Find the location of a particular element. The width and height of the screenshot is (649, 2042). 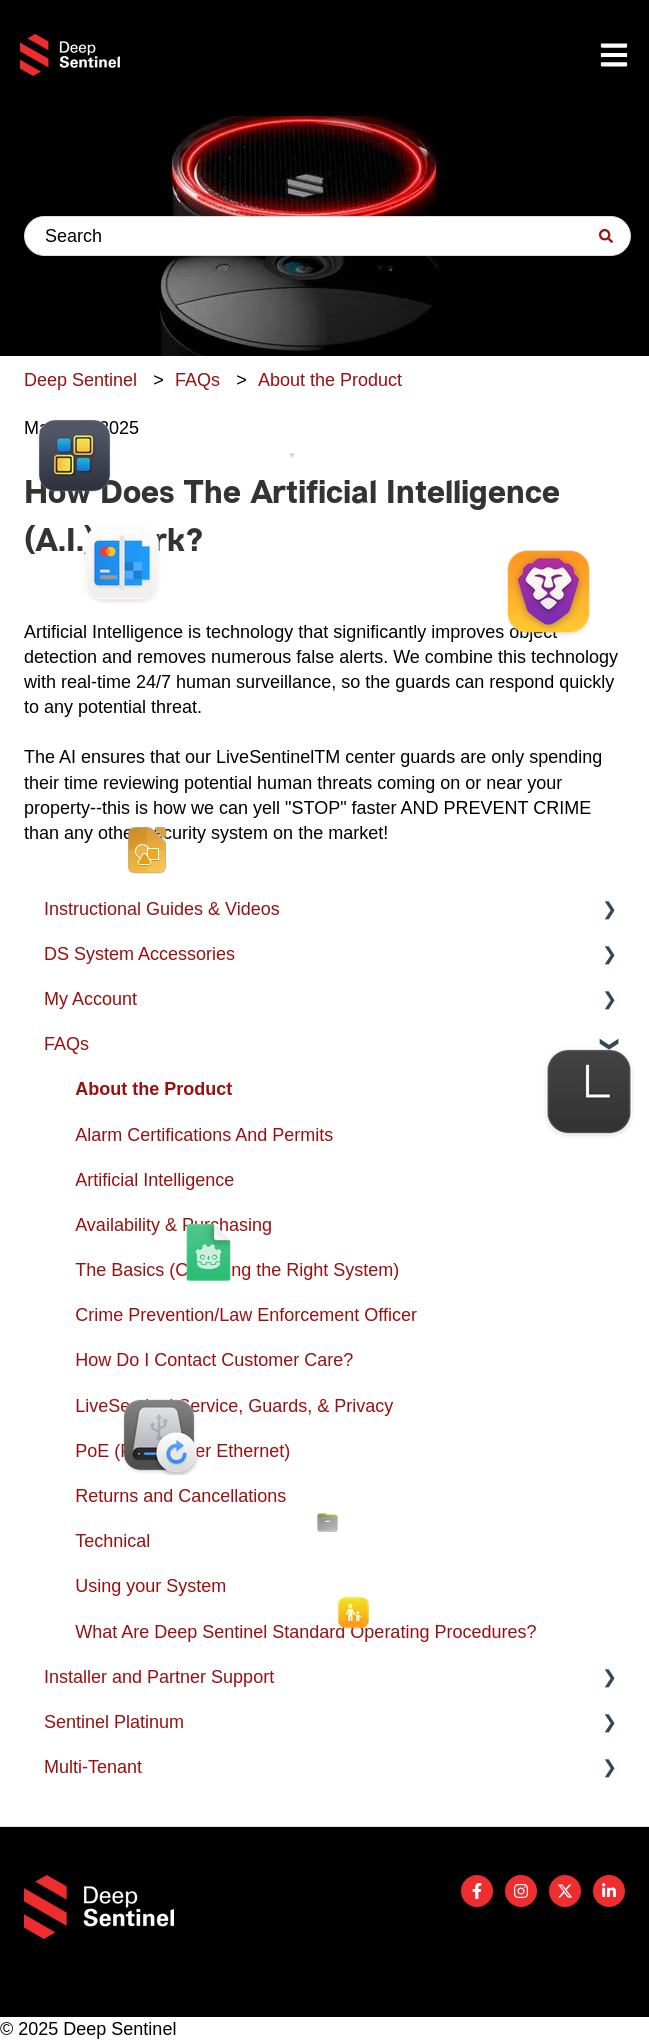

open parental controls settings is located at coordinates (353, 1612).